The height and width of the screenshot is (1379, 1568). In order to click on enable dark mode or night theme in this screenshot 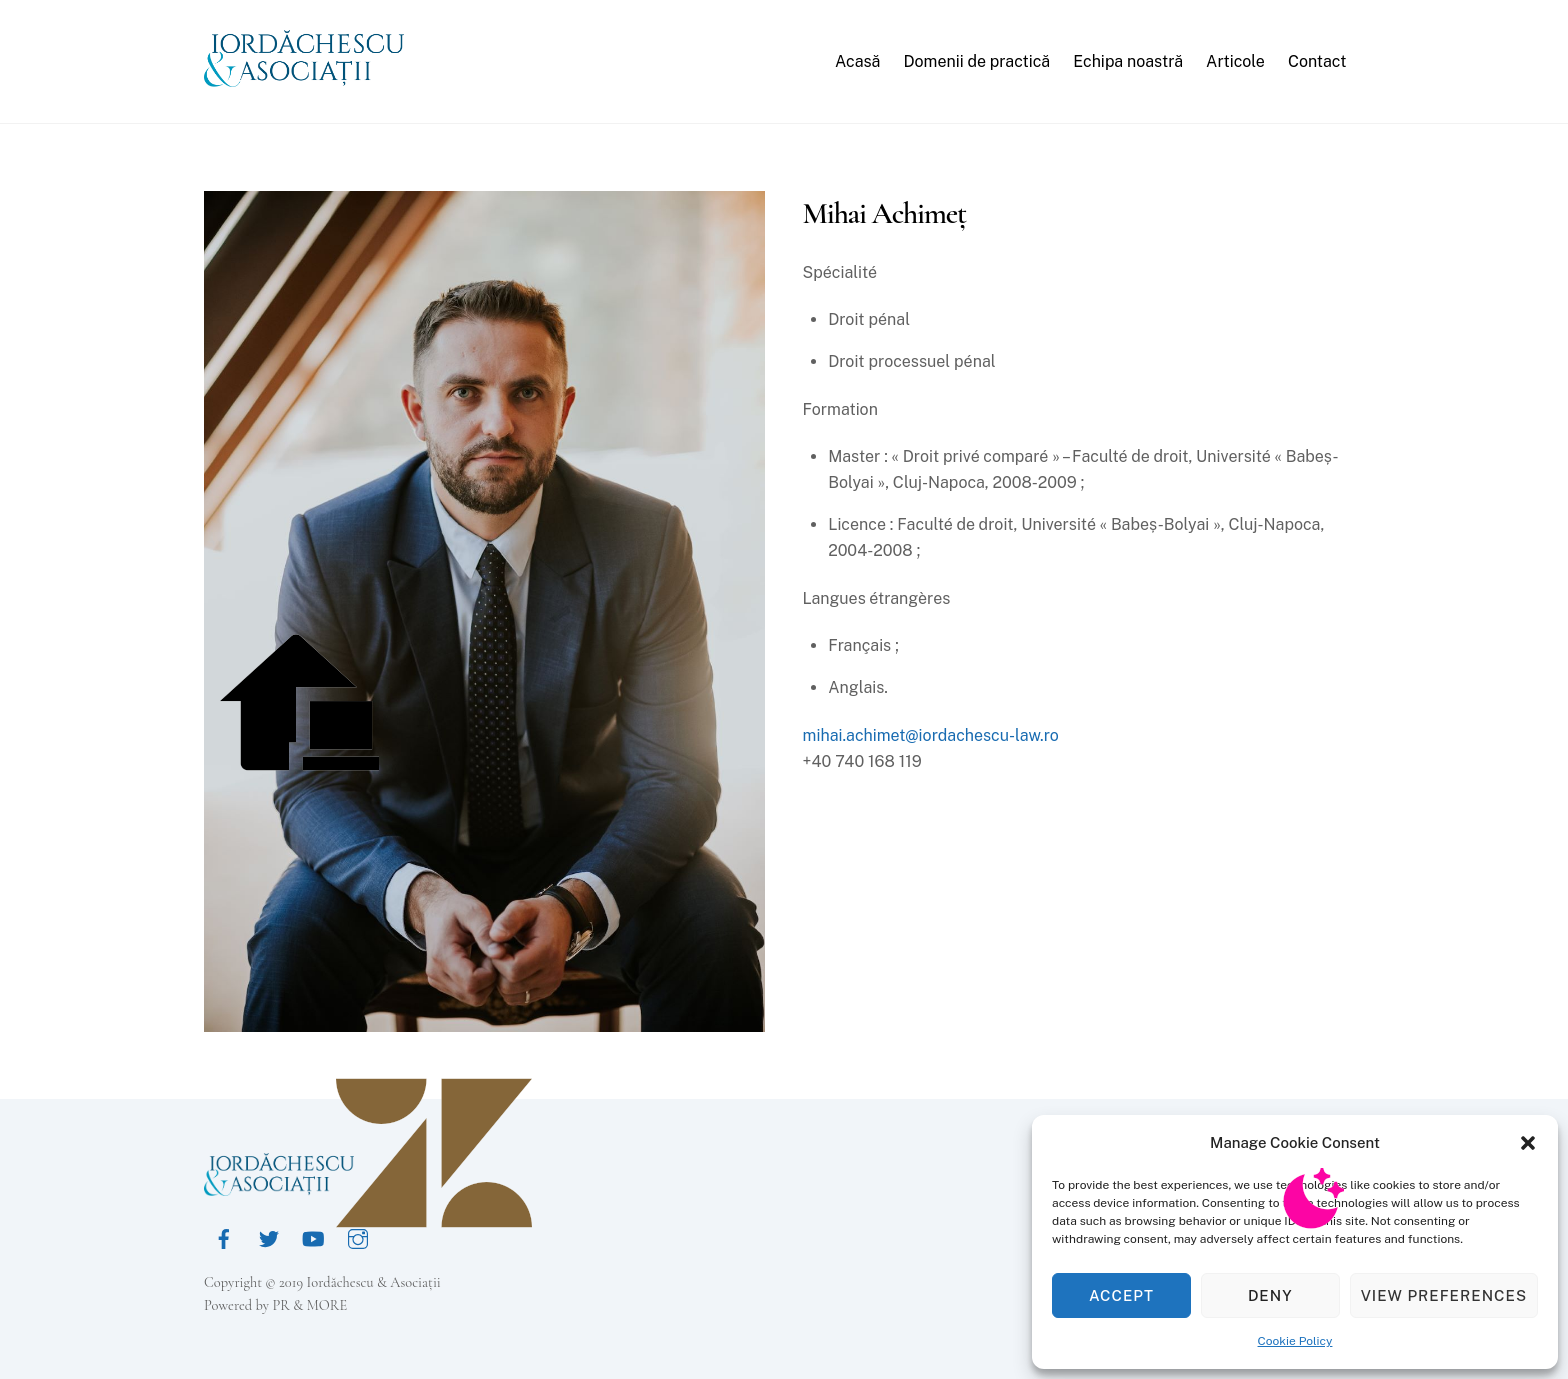, I will do `click(1311, 1201)`.